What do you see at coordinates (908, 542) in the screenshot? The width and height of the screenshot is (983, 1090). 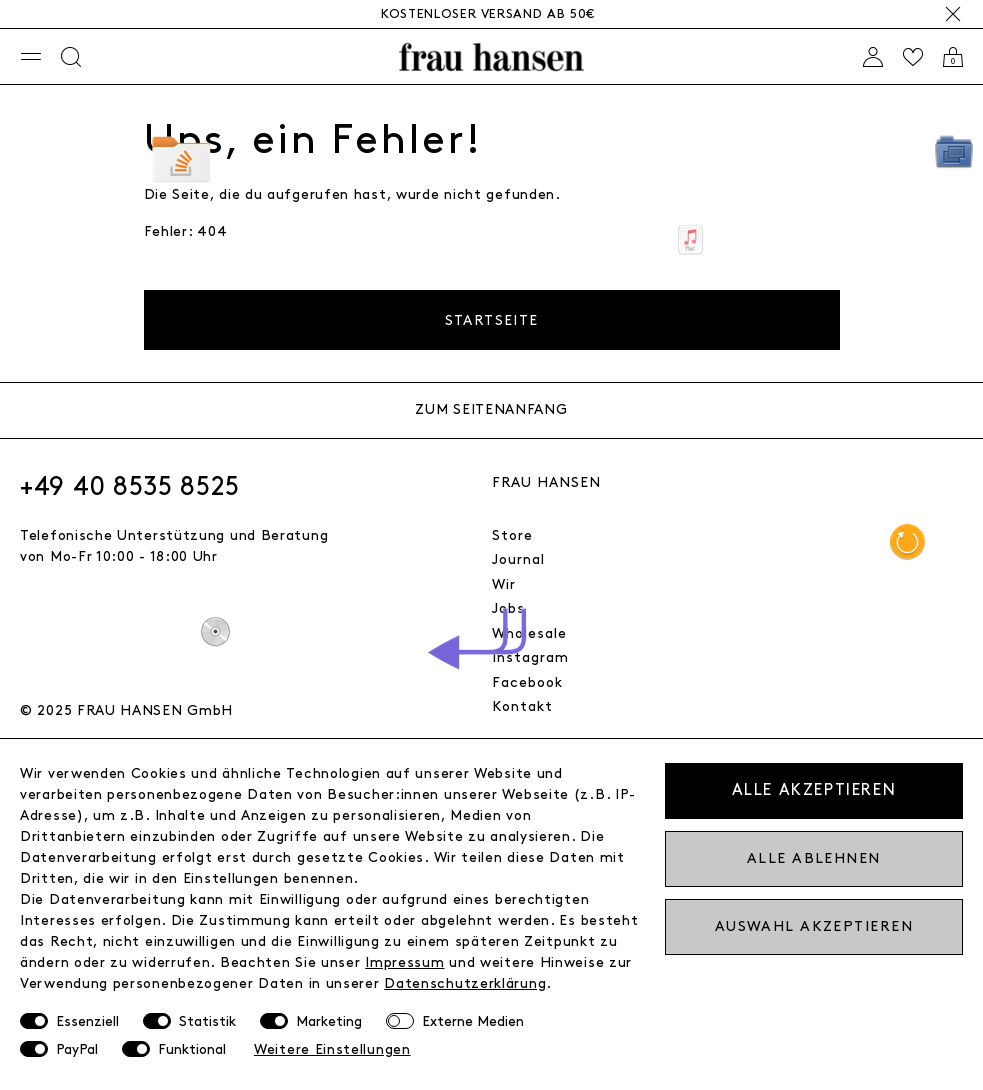 I see `restart the system` at bounding box center [908, 542].